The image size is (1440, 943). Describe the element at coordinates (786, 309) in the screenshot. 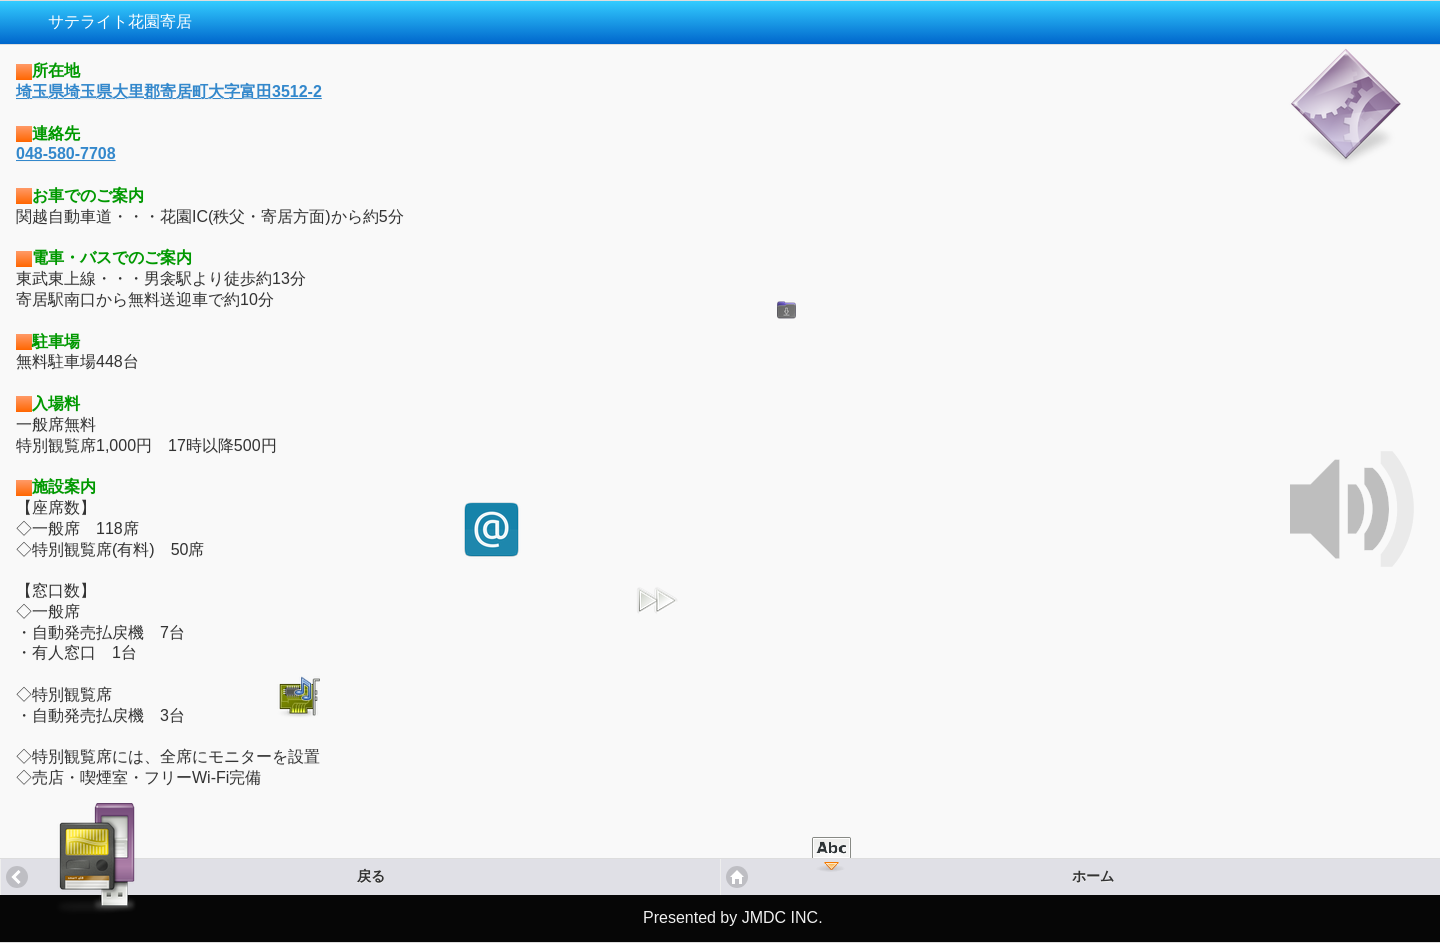

I see `open your downloads folder` at that location.